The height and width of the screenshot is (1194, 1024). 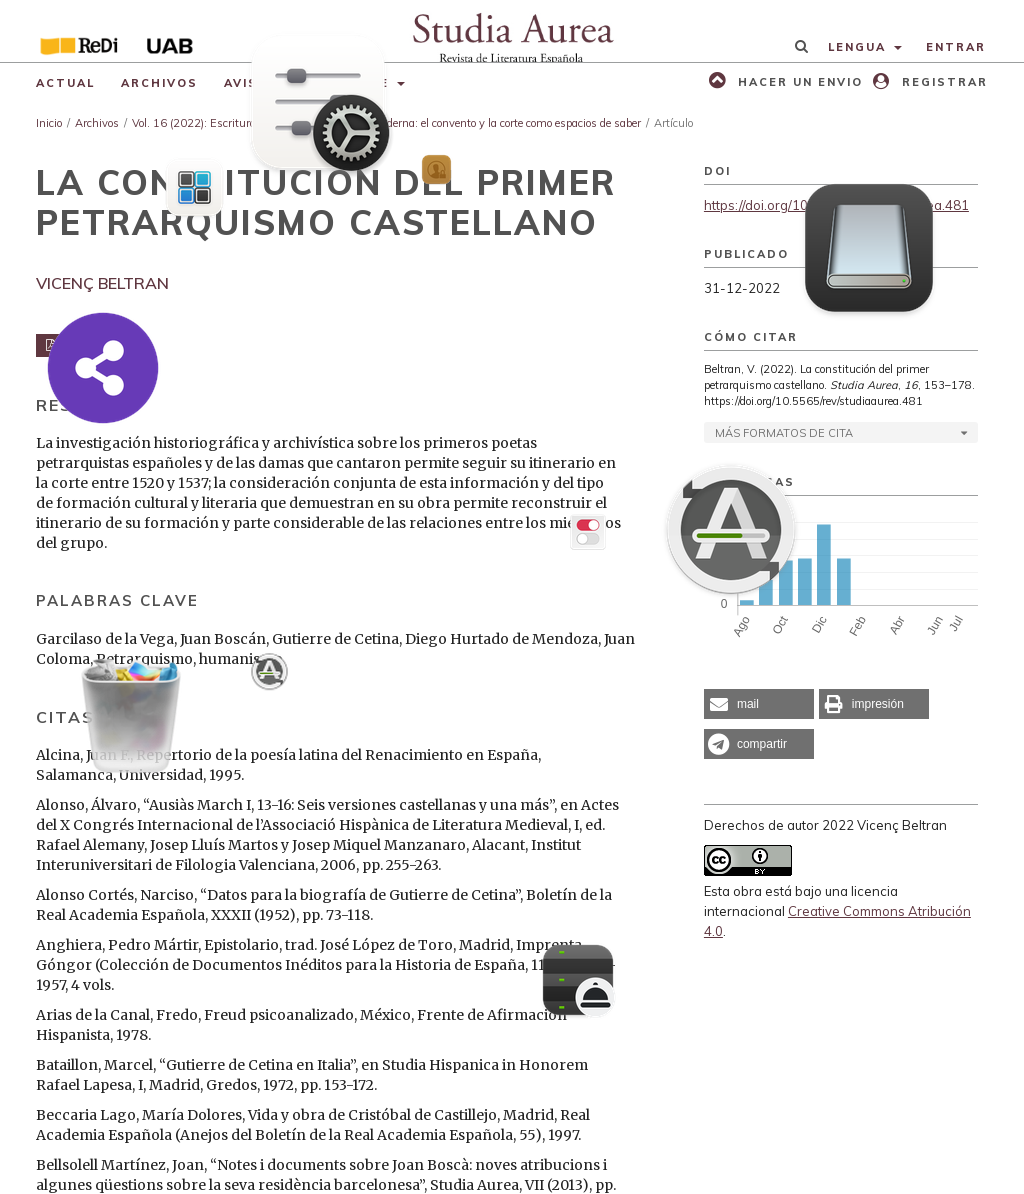 I want to click on open grub customizer to configure bootloader settings, so click(x=318, y=102).